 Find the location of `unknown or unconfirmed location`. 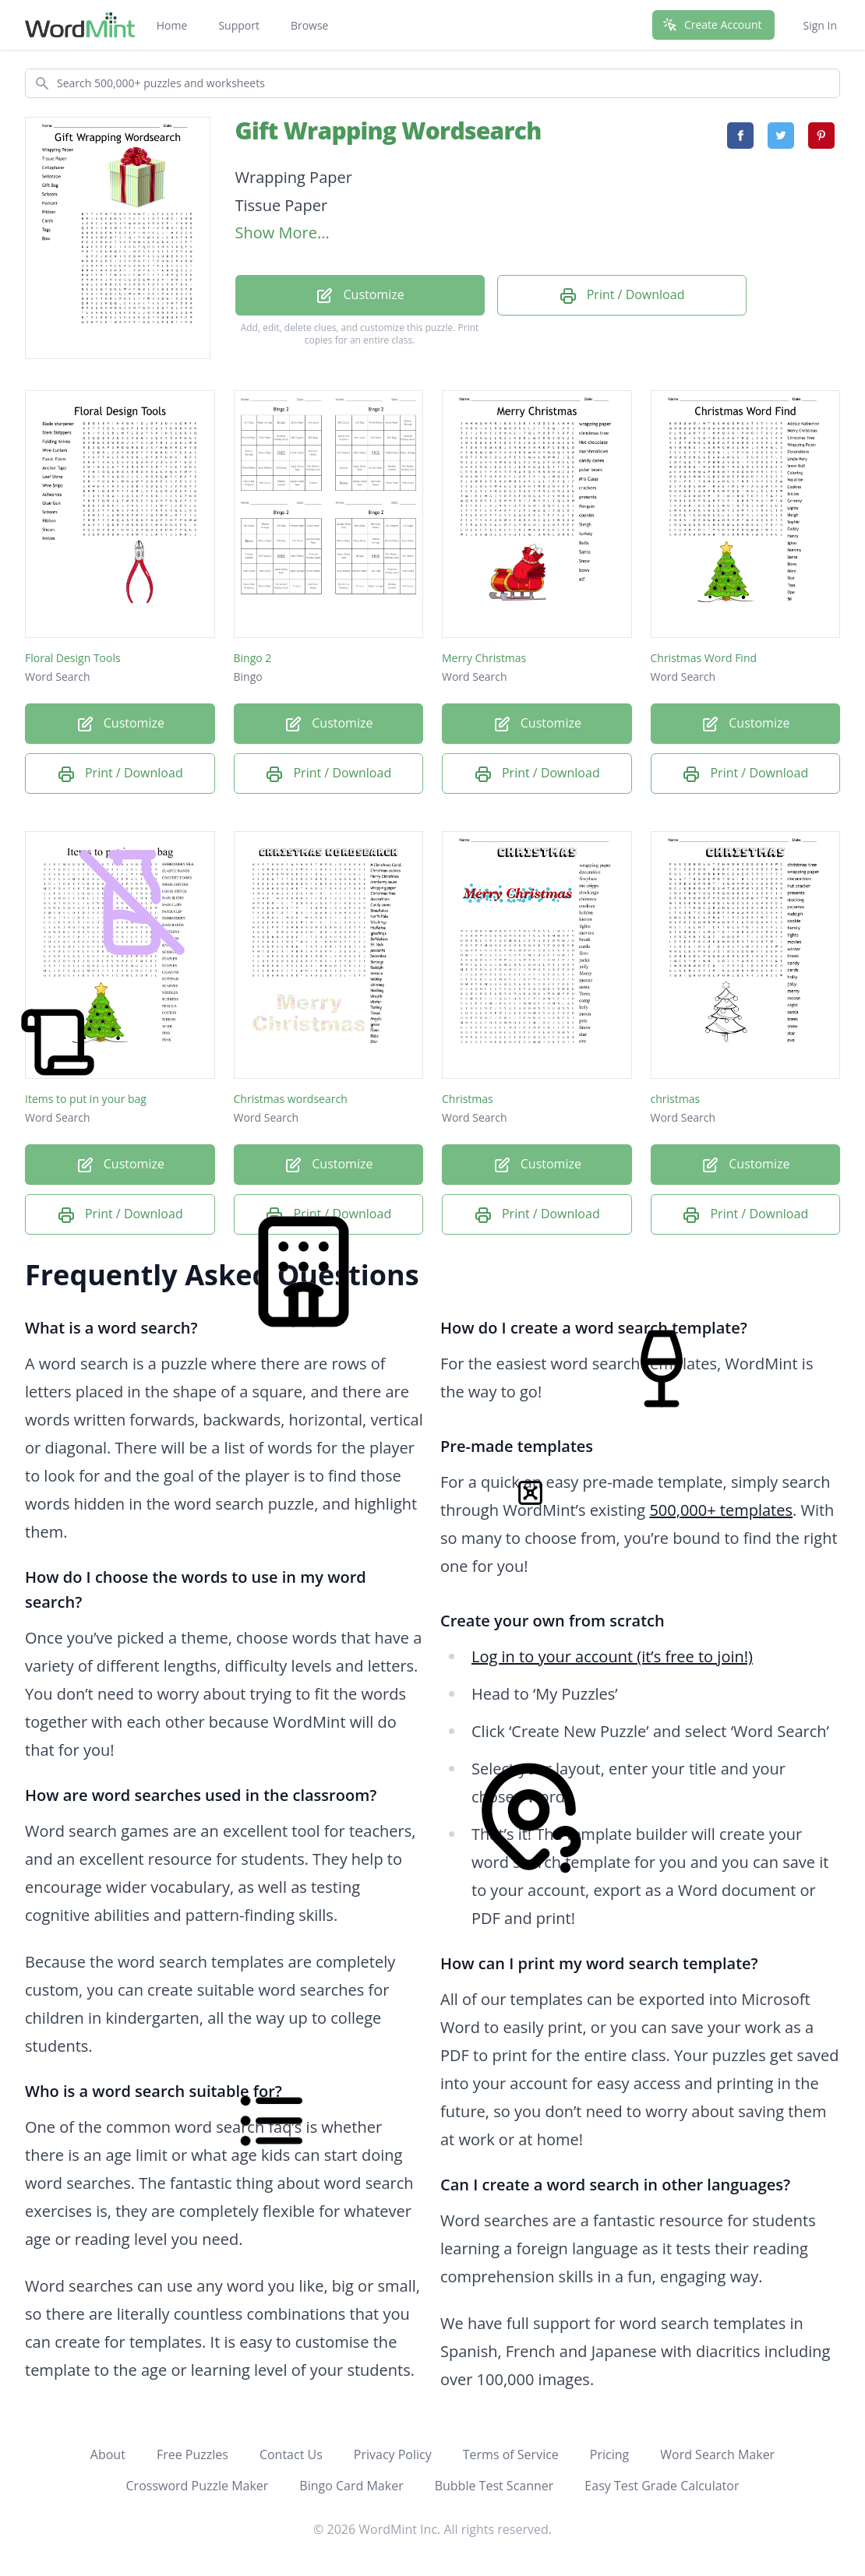

unknown or unconfirmed location is located at coordinates (528, 1815).